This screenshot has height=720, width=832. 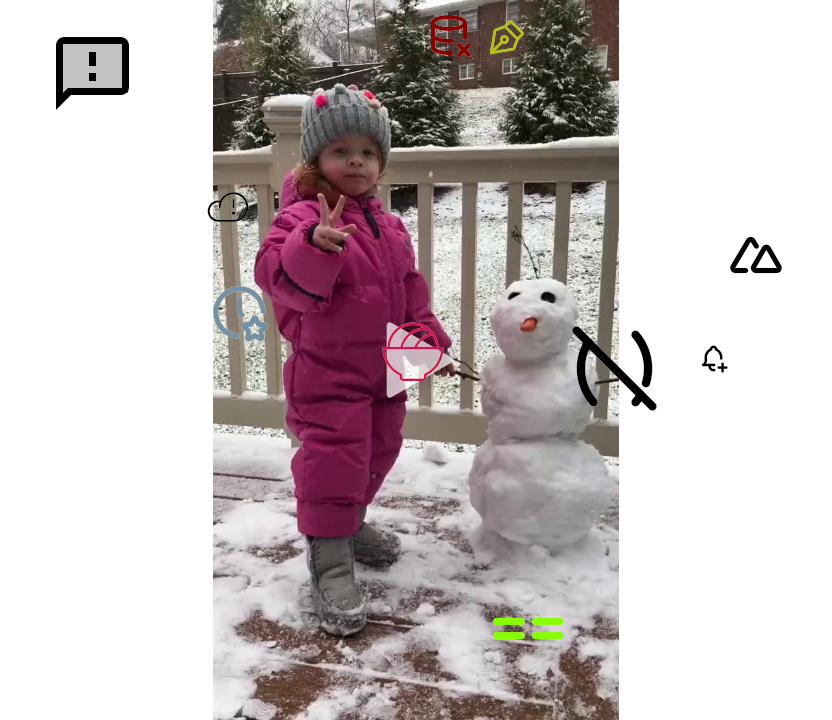 I want to click on add a new notification or alert, so click(x=713, y=358).